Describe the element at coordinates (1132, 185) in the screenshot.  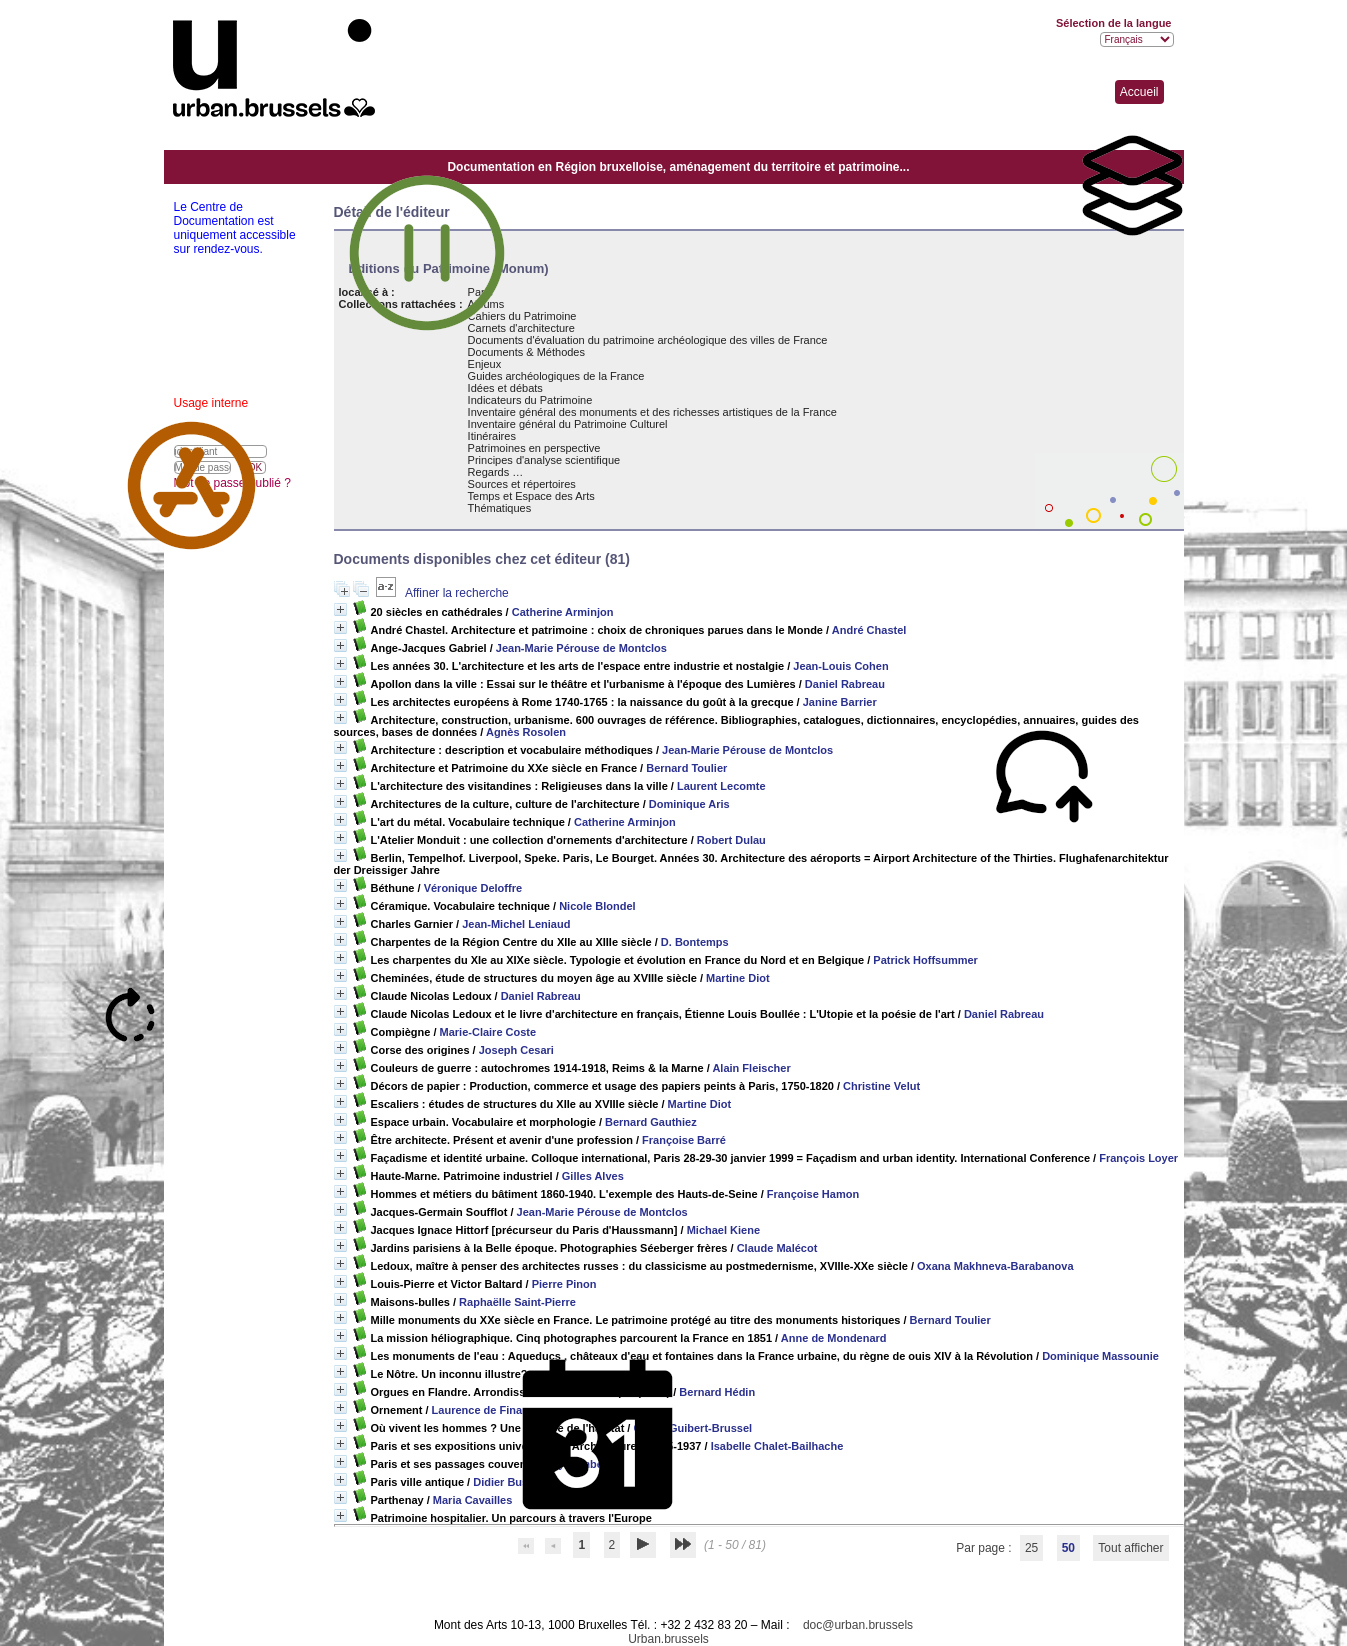
I see `toggle layer visibility in an editor` at that location.